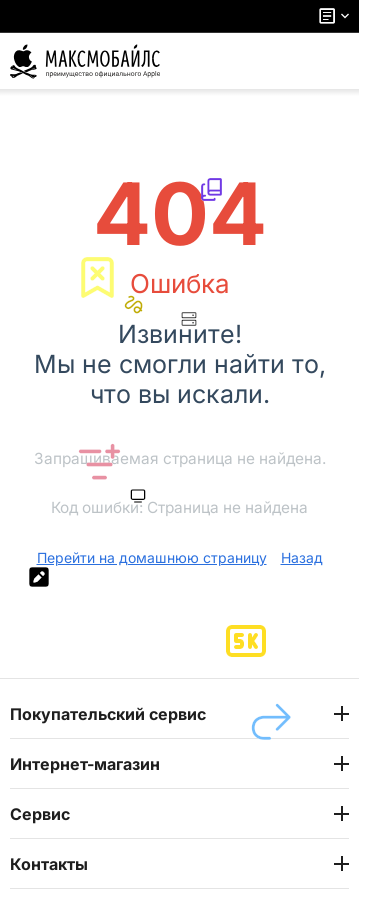 The image size is (367, 909). I want to click on remove a bookmark, so click(97, 277).